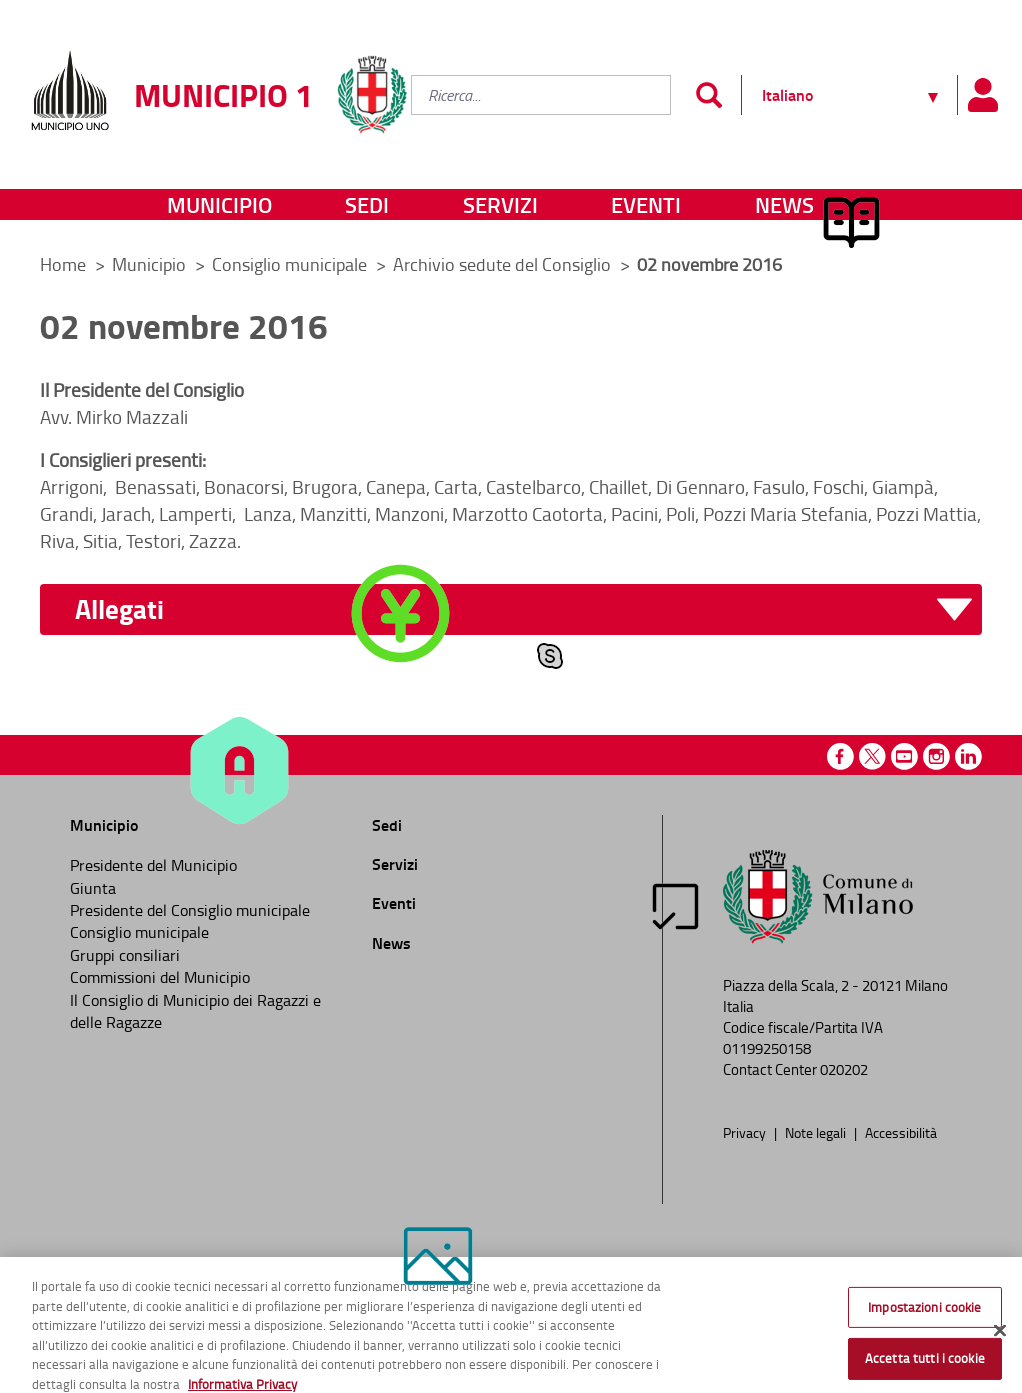 Image resolution: width=1022 pixels, height=1393 pixels. What do you see at coordinates (851, 222) in the screenshot?
I see `view document or ebook reader` at bounding box center [851, 222].